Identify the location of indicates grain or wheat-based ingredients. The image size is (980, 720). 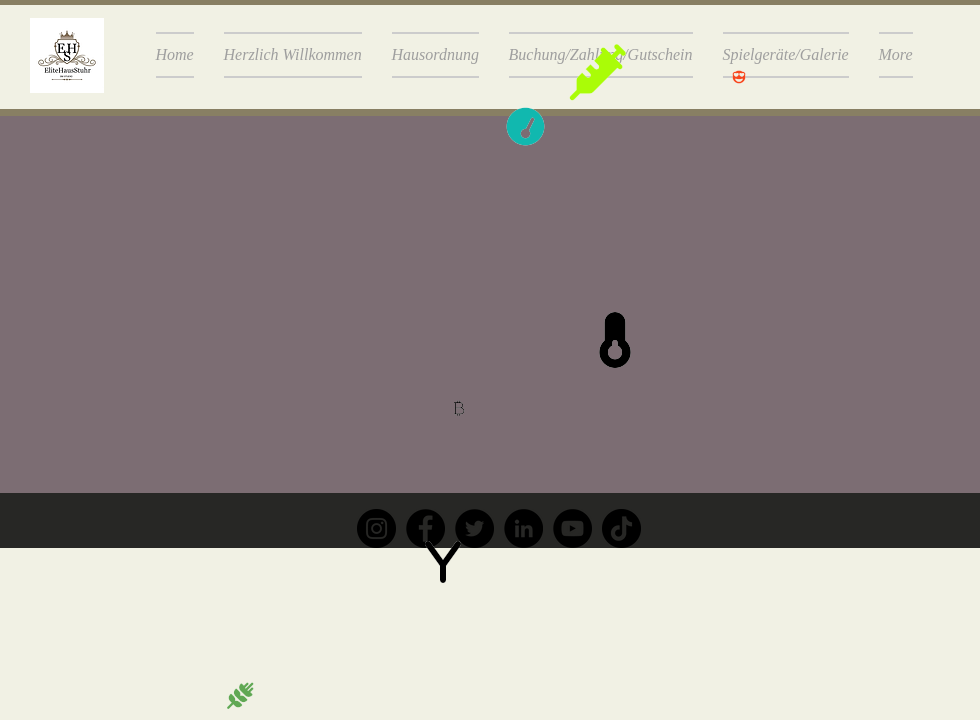
(241, 695).